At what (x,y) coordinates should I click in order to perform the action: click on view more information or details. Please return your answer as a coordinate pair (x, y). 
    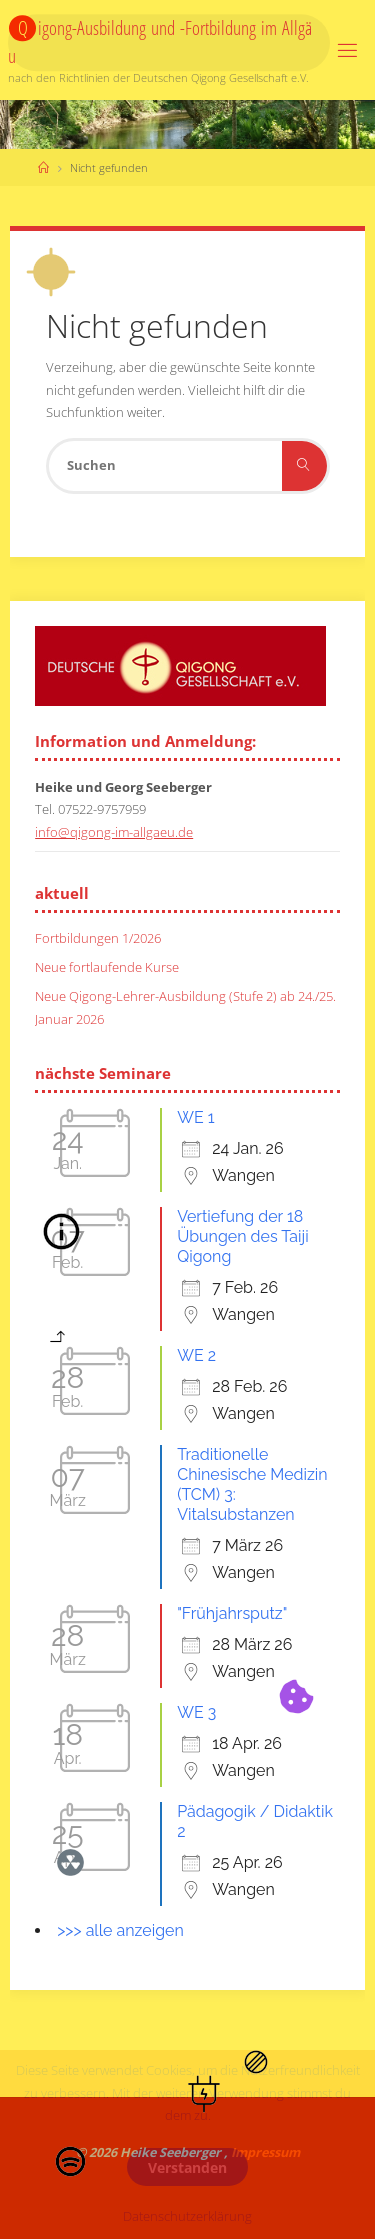
    Looking at the image, I should click on (61, 1231).